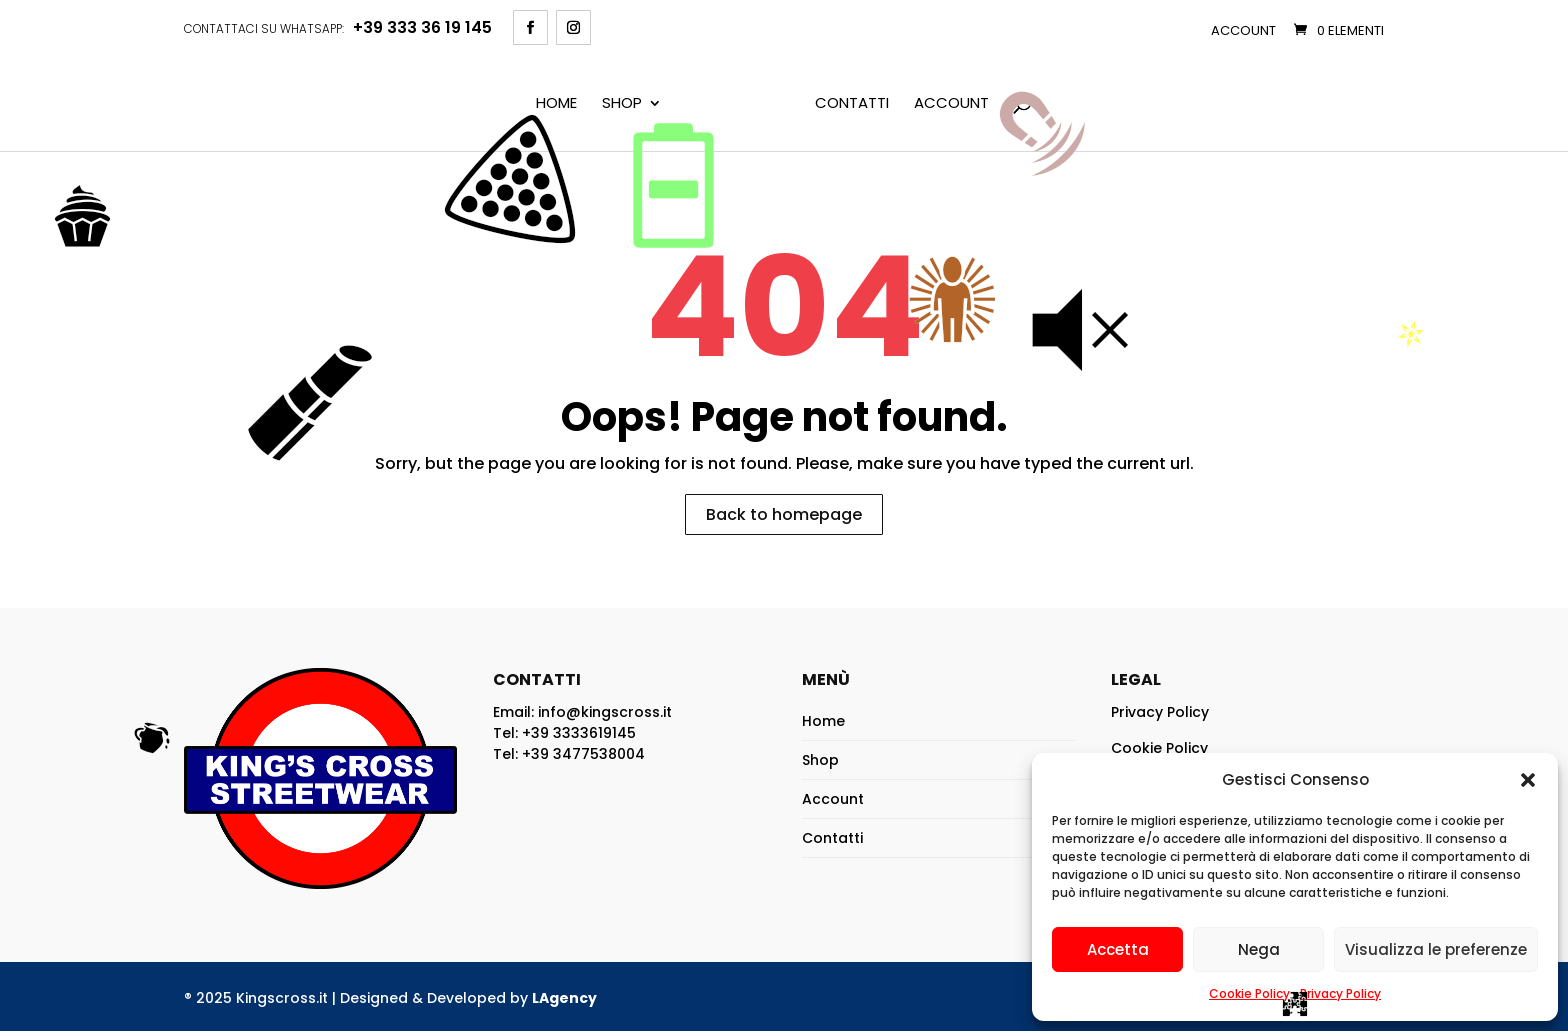  Describe the element at coordinates (673, 185) in the screenshot. I see `reduce battery usage or power consumption` at that location.